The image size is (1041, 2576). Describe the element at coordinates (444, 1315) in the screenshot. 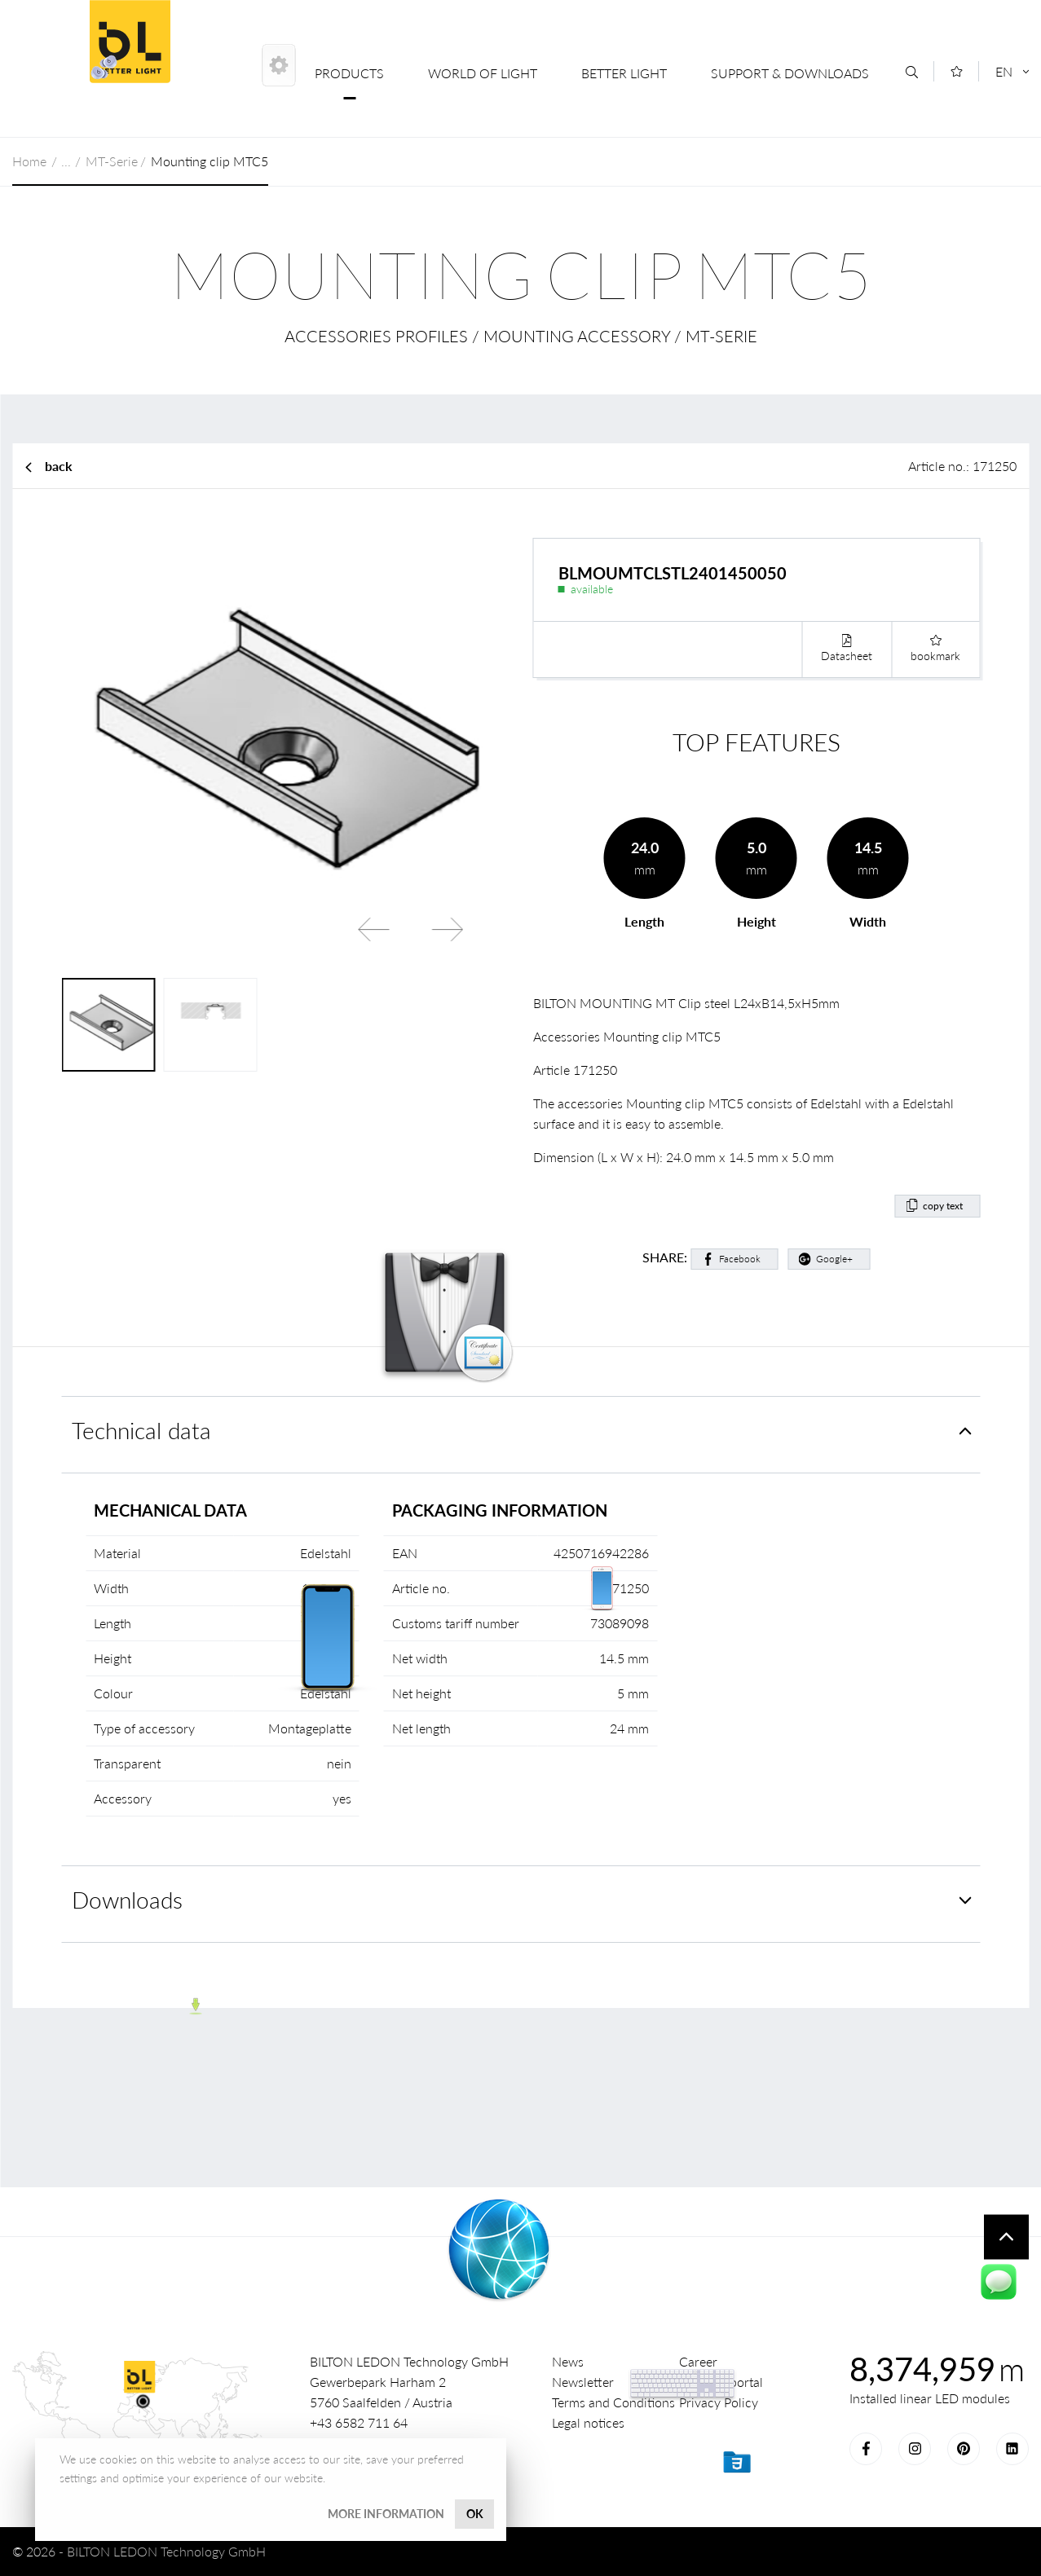

I see `manage digital certificates and security credentials` at that location.